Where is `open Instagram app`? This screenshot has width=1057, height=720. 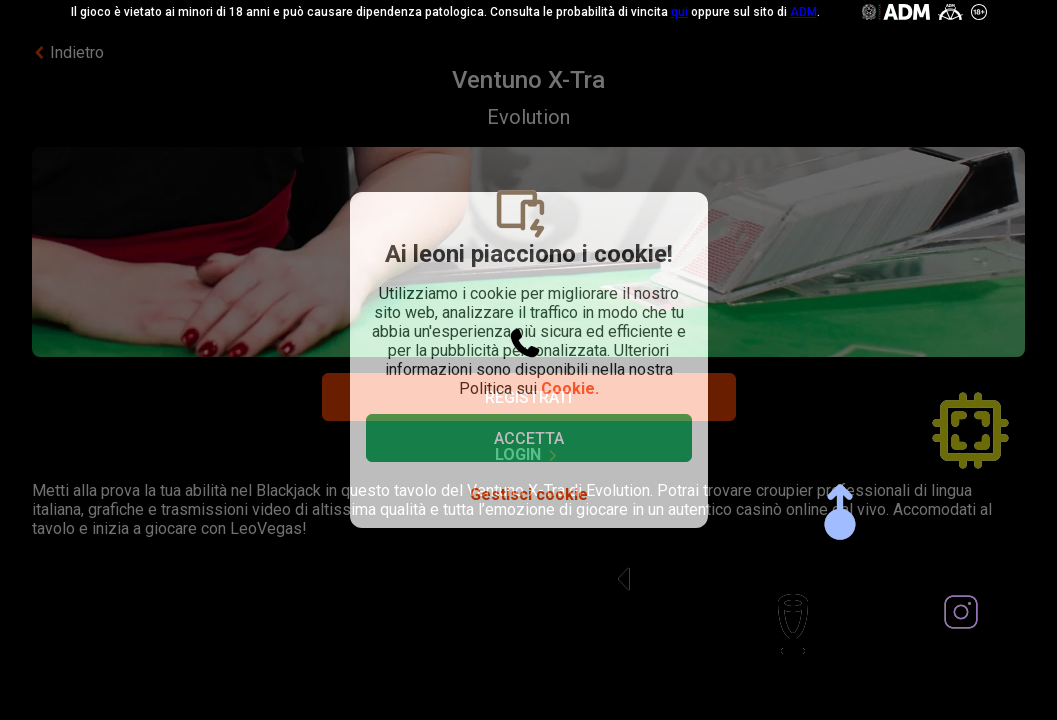
open Instagram app is located at coordinates (961, 612).